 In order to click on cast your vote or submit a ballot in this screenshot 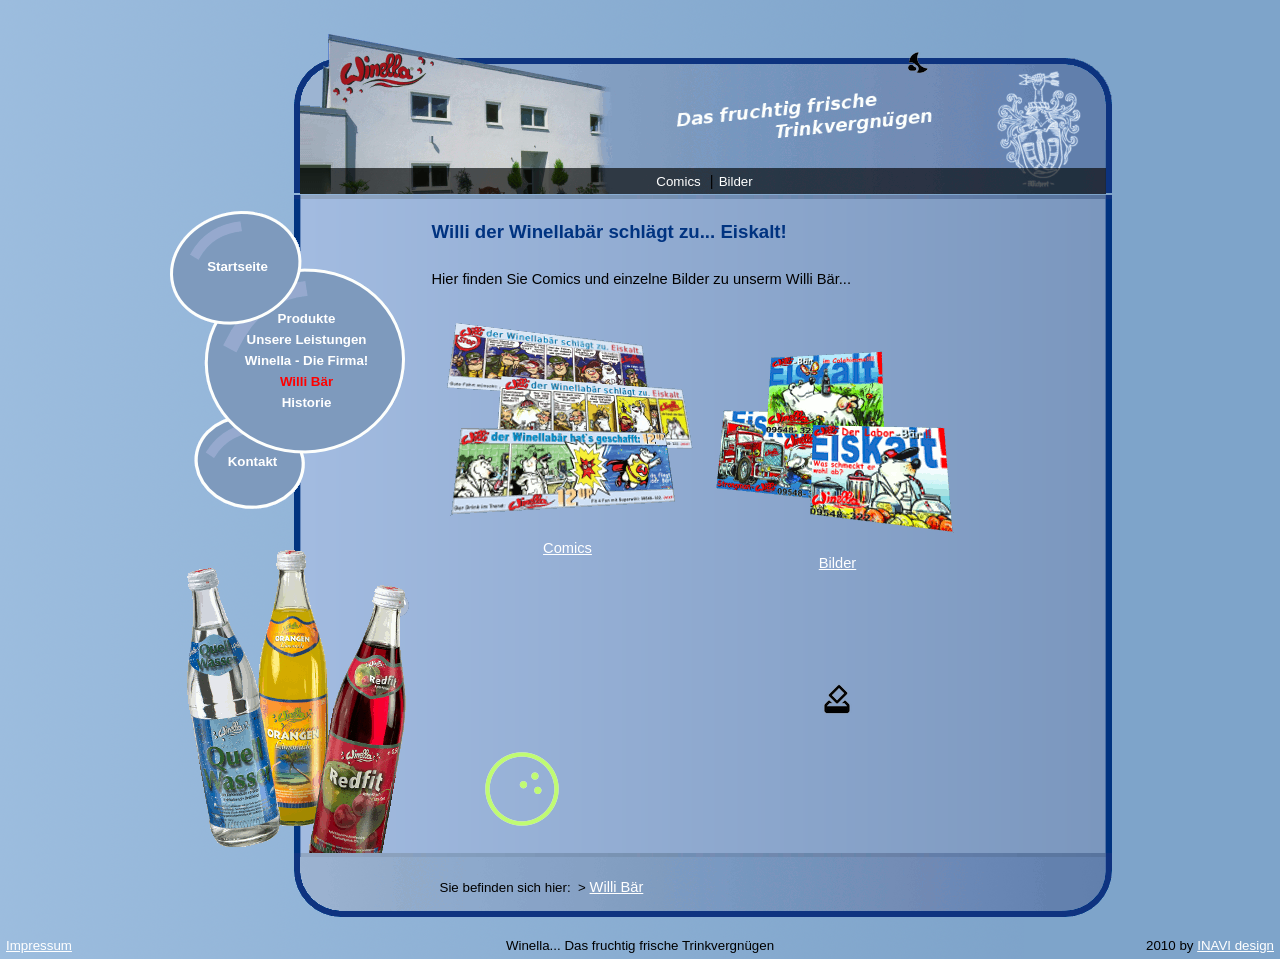, I will do `click(837, 699)`.